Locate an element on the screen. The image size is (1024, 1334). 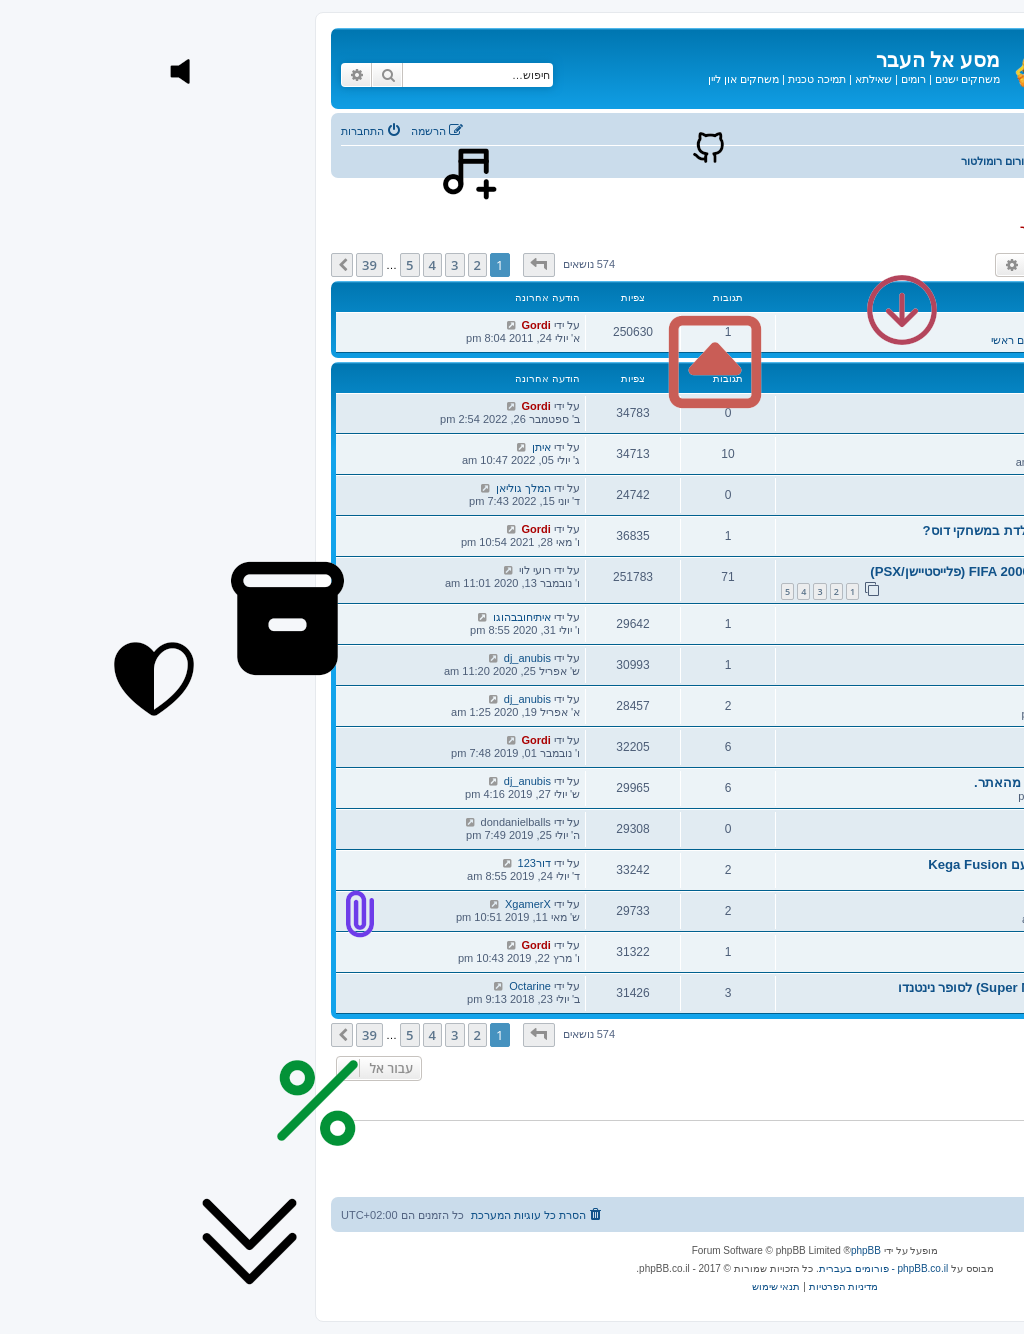
mute or unmute audio is located at coordinates (181, 71).